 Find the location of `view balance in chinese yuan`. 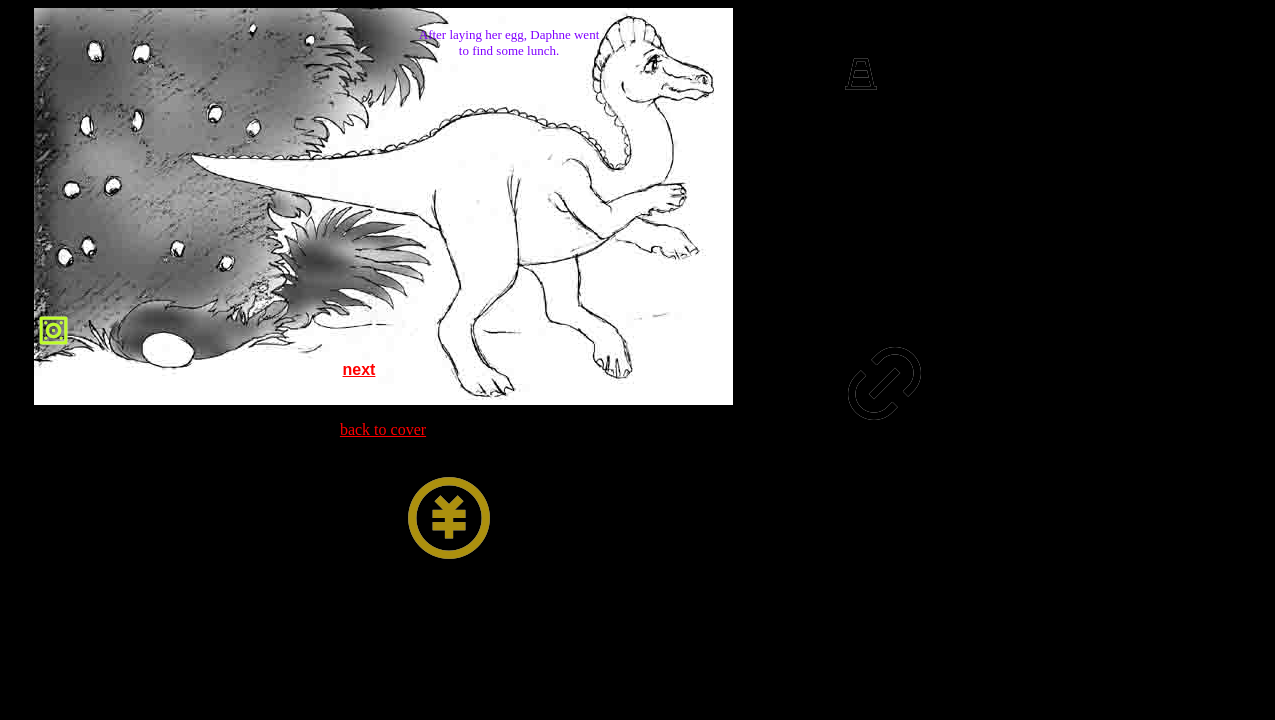

view balance in chinese yuan is located at coordinates (449, 518).